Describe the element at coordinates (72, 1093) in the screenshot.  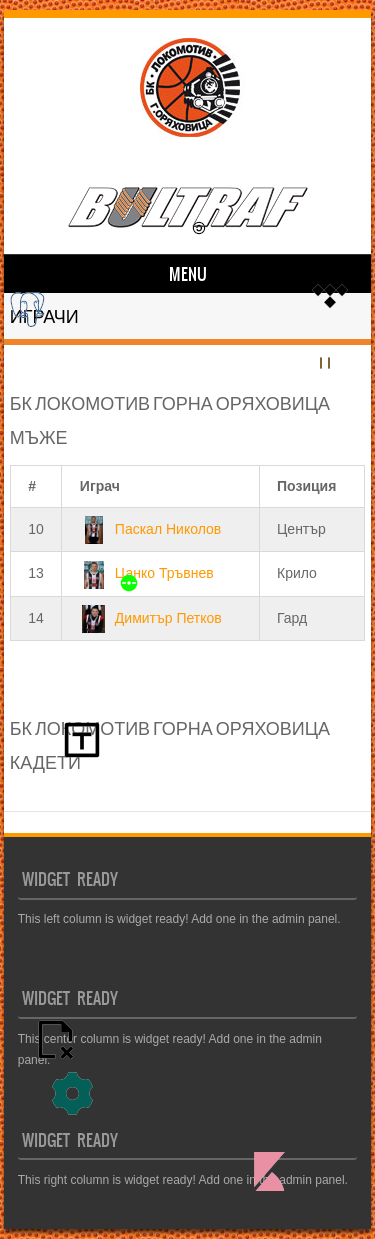
I see `access settings or preferences` at that location.